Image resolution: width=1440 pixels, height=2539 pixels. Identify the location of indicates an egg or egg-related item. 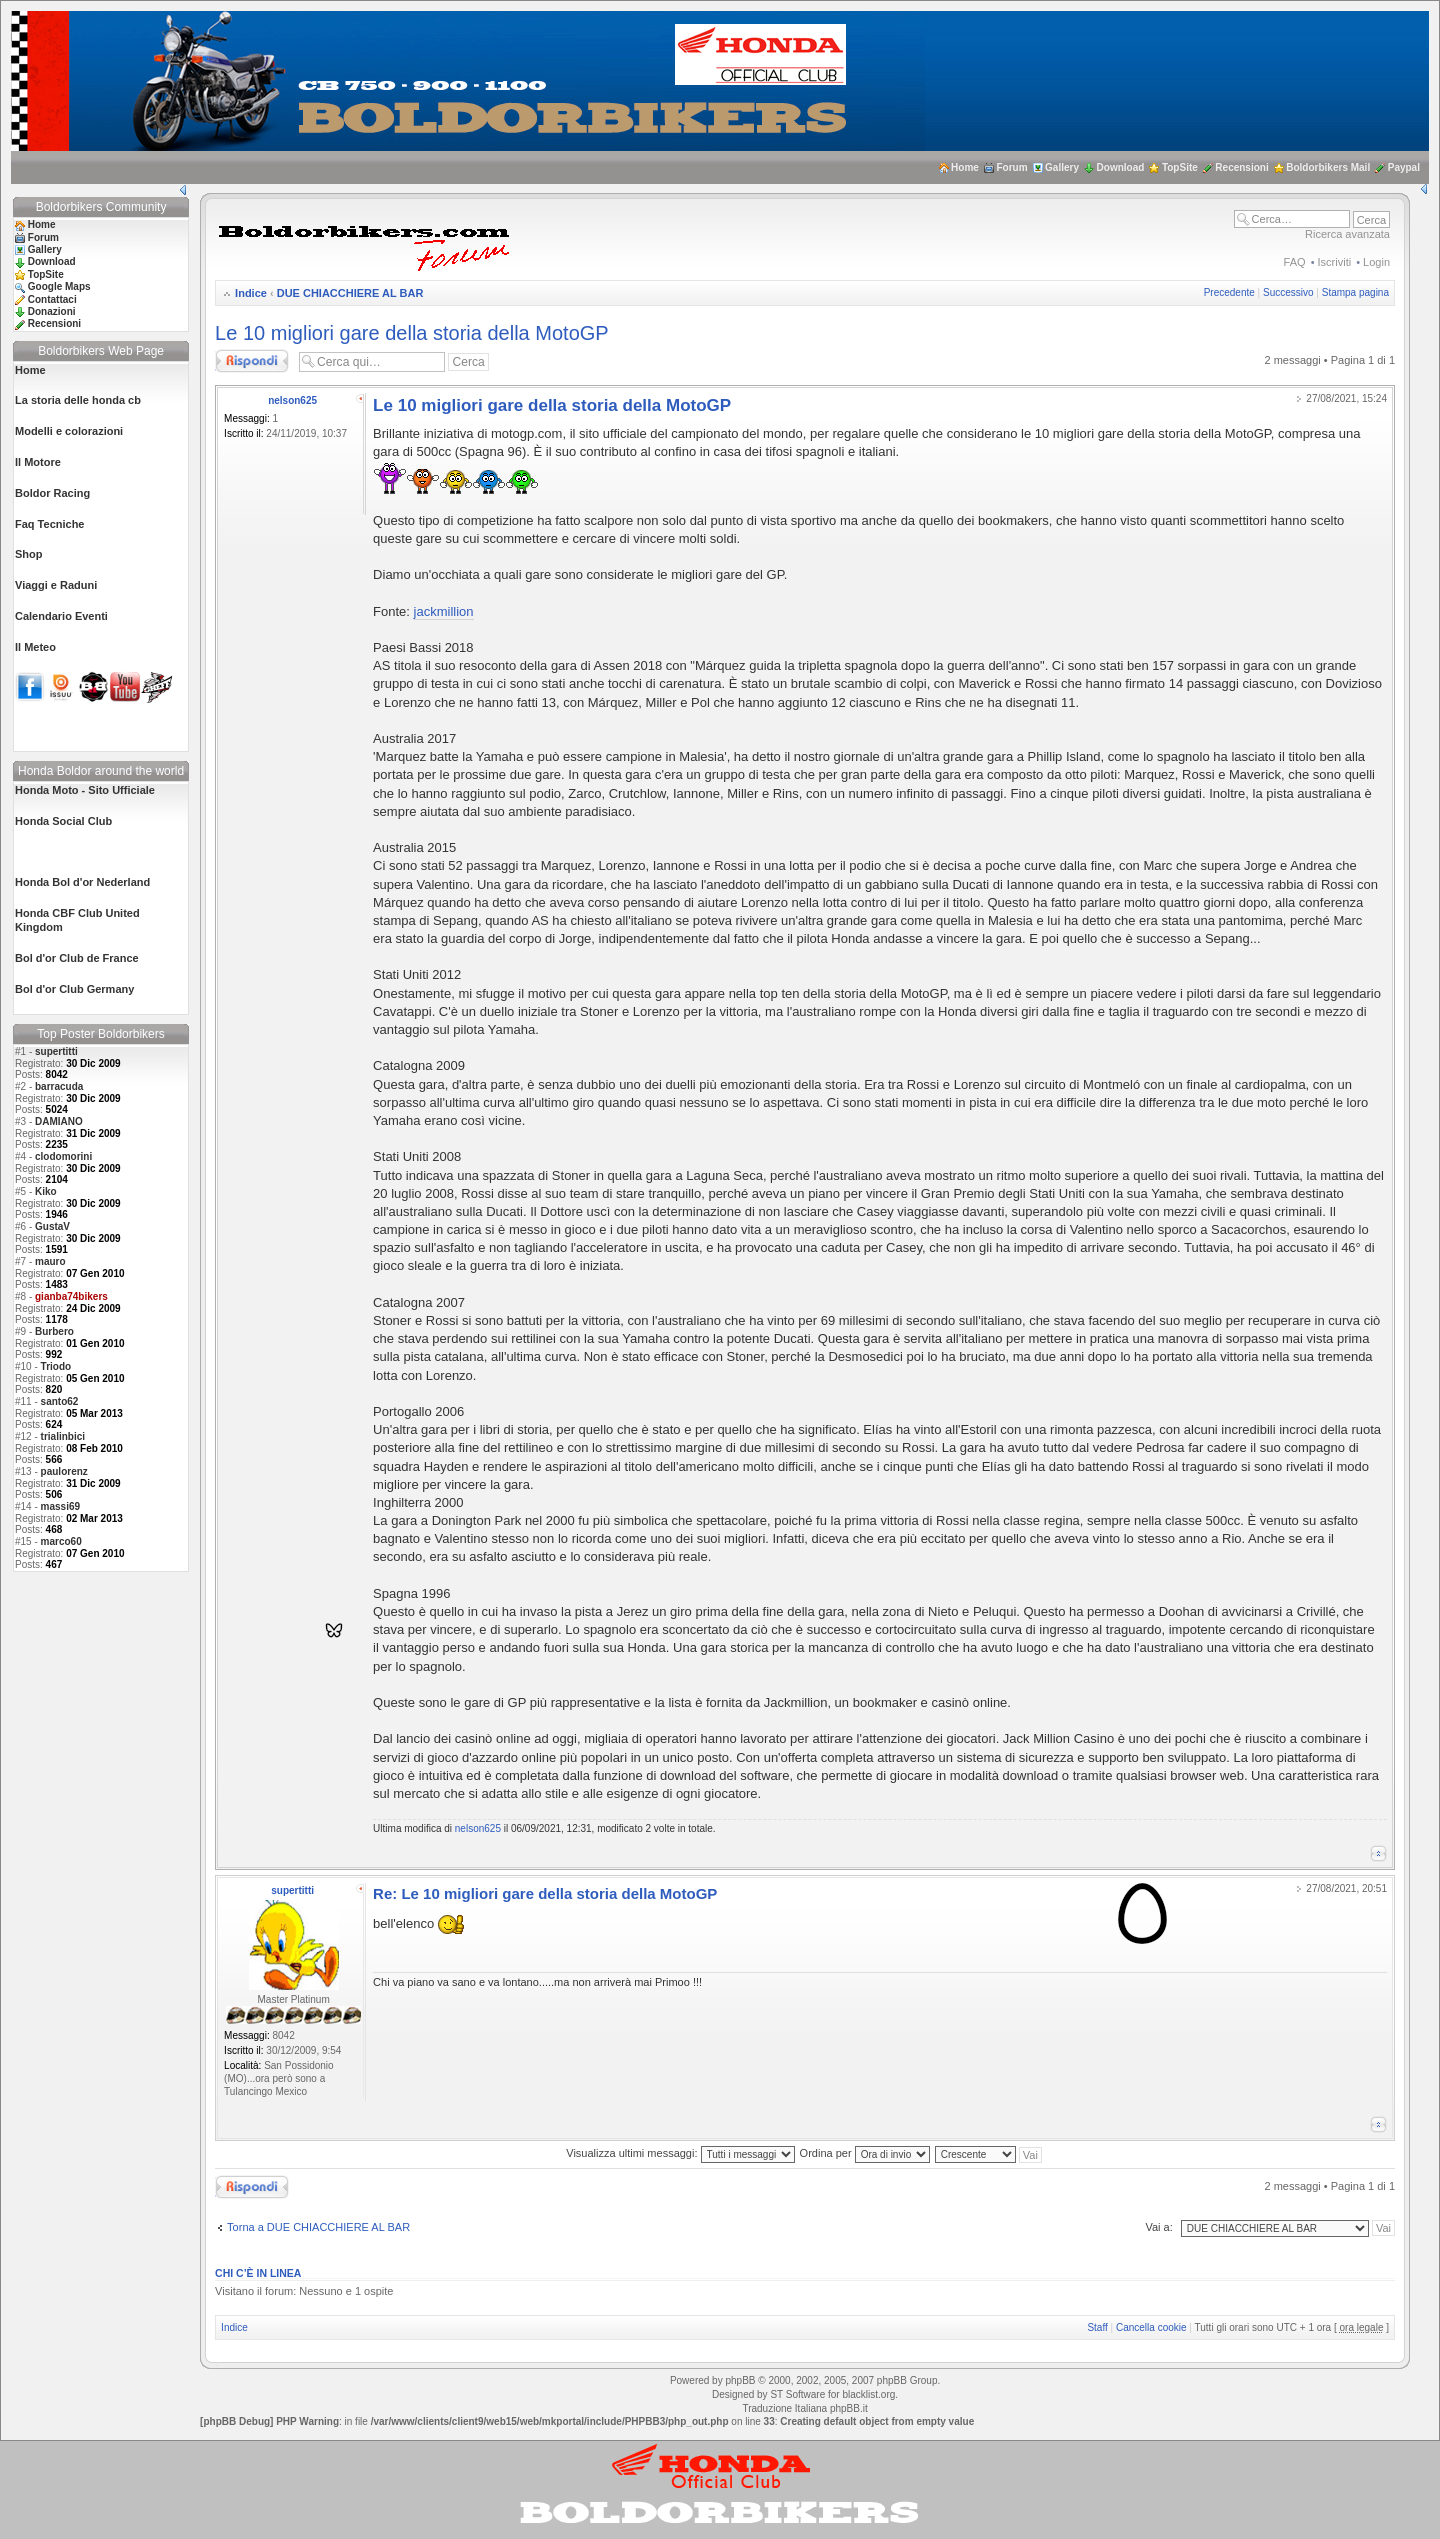
(1142, 1913).